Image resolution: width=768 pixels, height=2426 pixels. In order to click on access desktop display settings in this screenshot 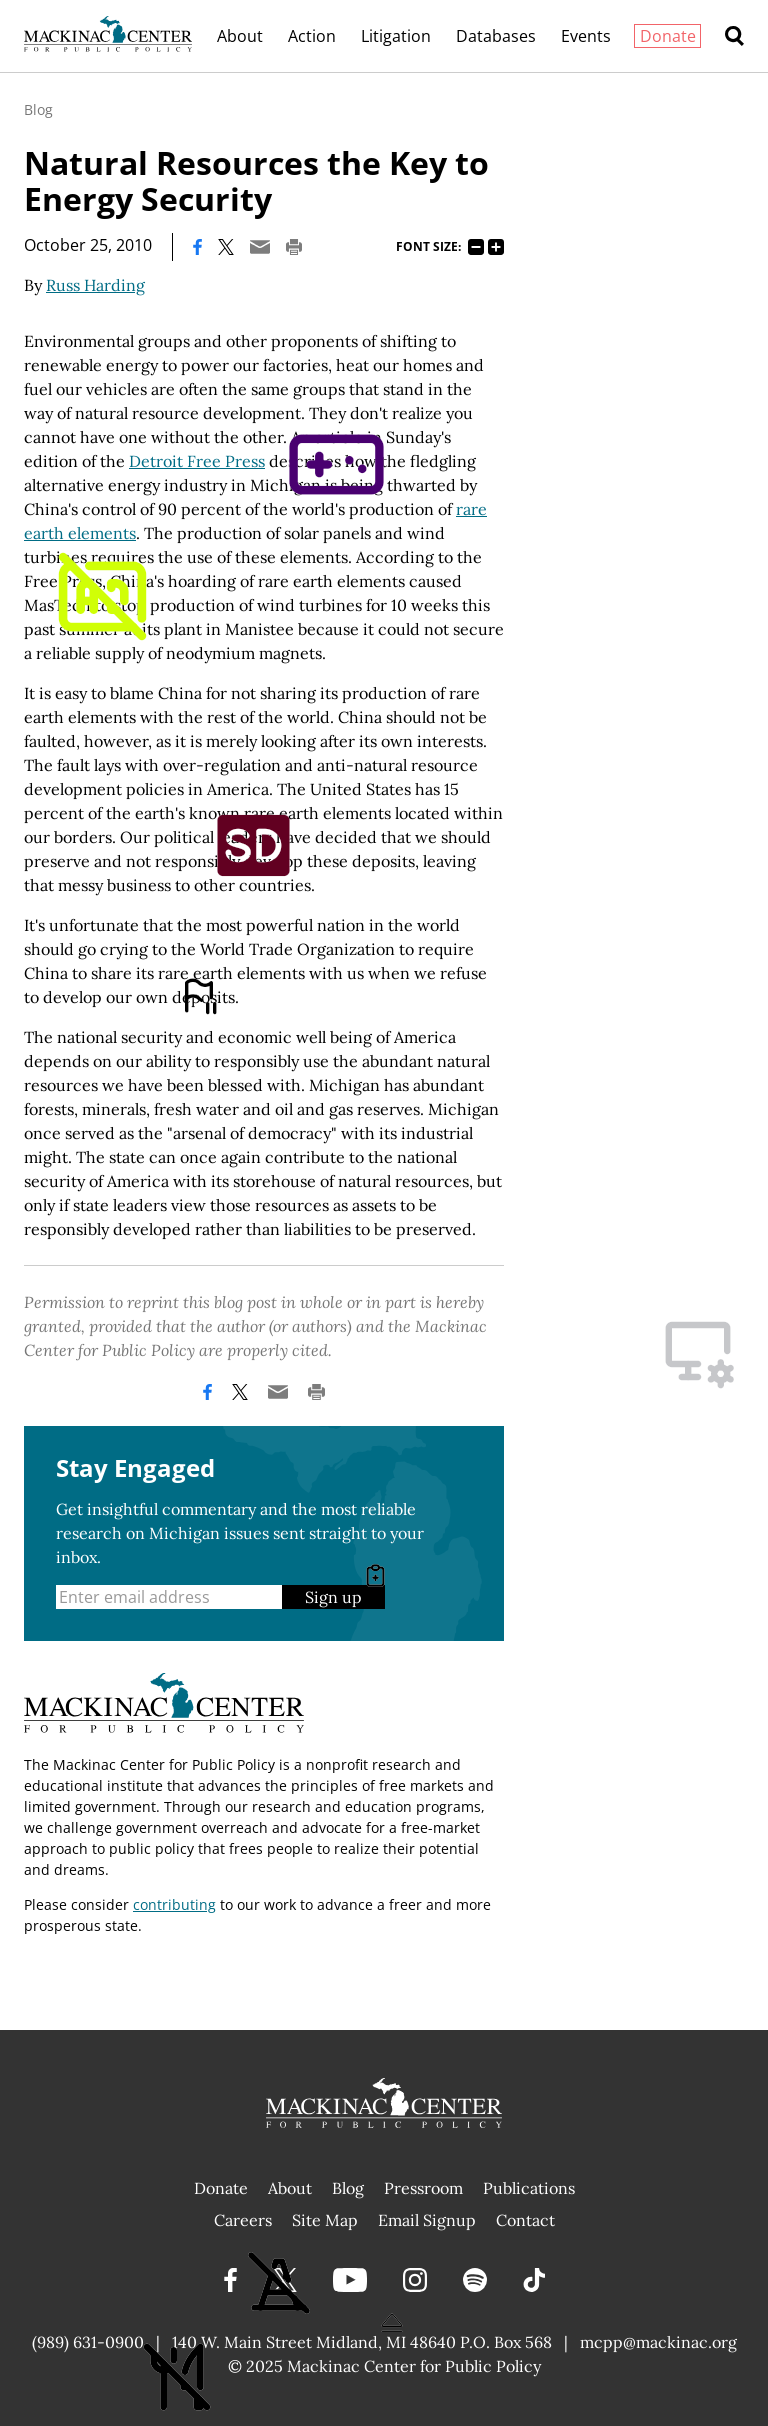, I will do `click(698, 1351)`.